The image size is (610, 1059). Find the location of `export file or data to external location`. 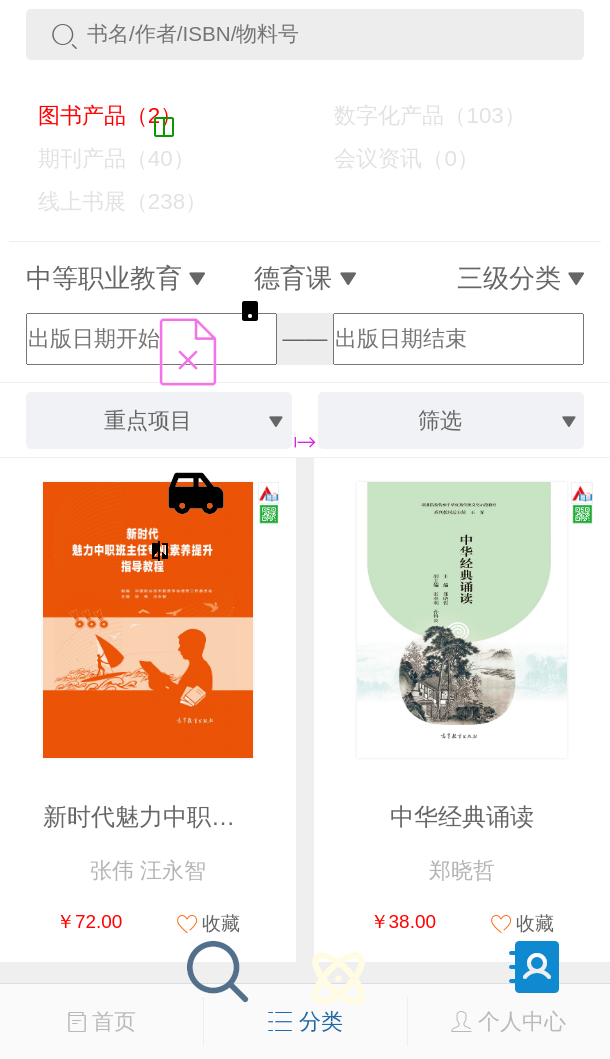

export file or data to external location is located at coordinates (305, 443).